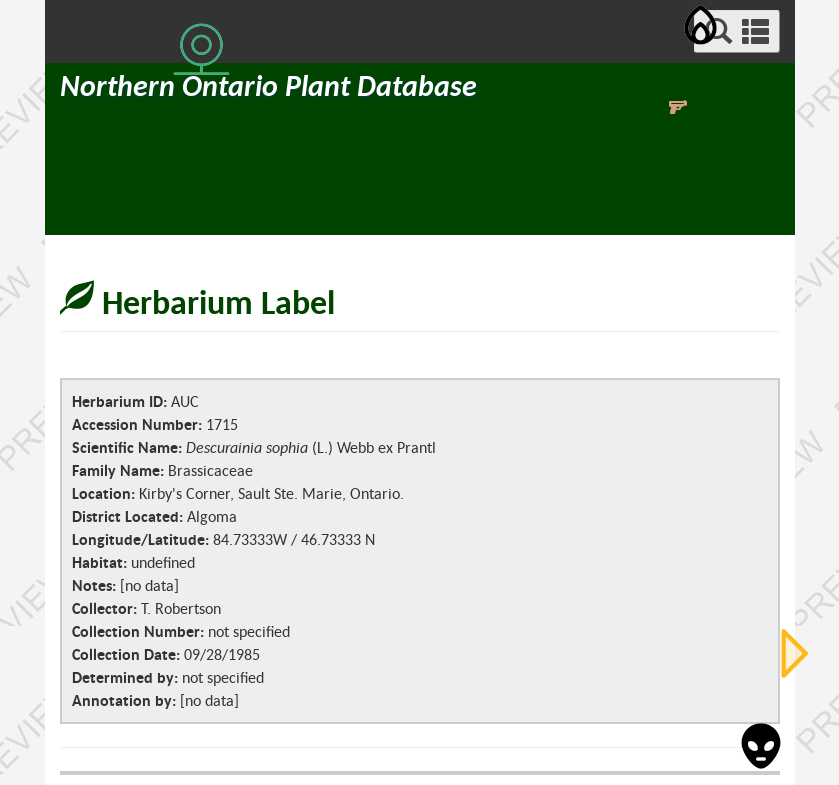 This screenshot has width=839, height=785. Describe the element at coordinates (678, 107) in the screenshot. I see `indicates weapon or firearms-related content` at that location.